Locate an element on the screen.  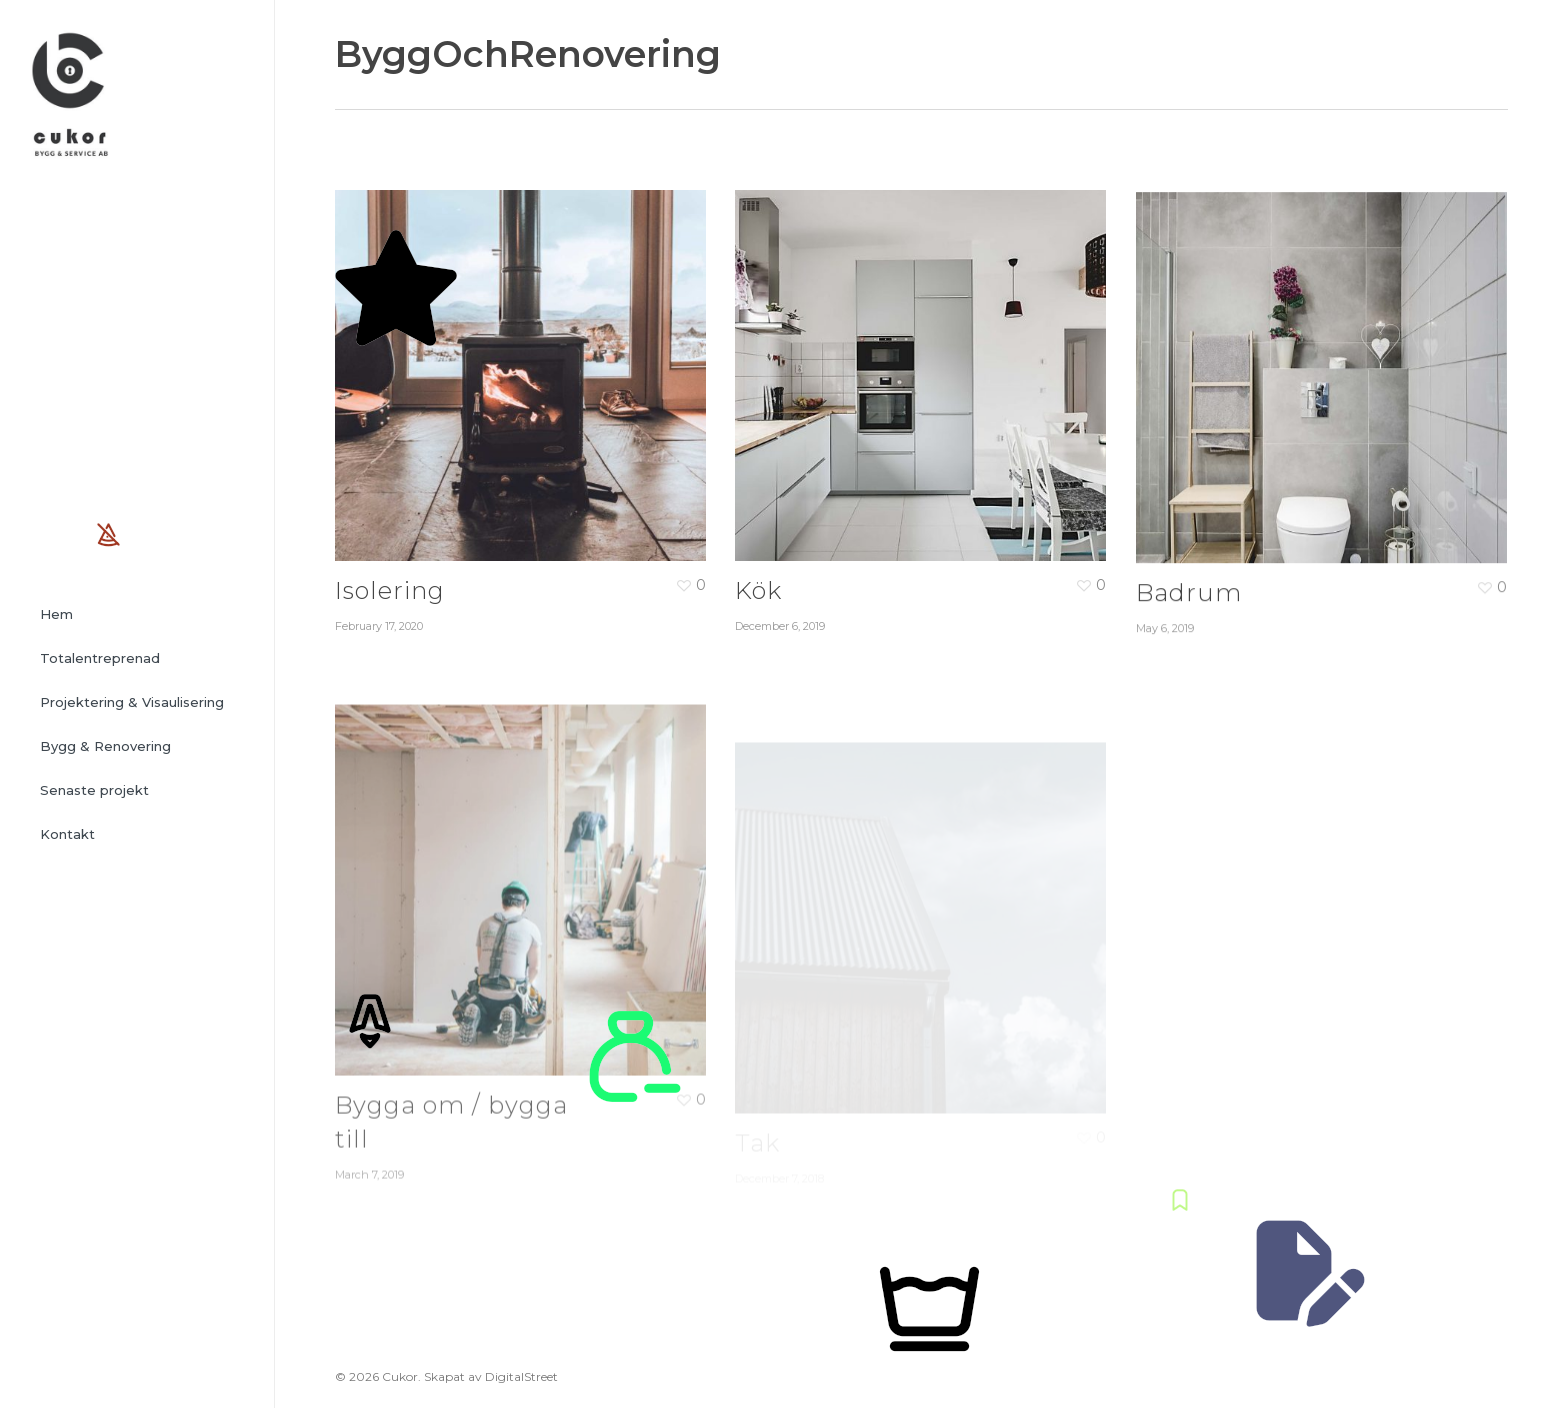
indicates pizza is unavailable or sold out is located at coordinates (108, 534).